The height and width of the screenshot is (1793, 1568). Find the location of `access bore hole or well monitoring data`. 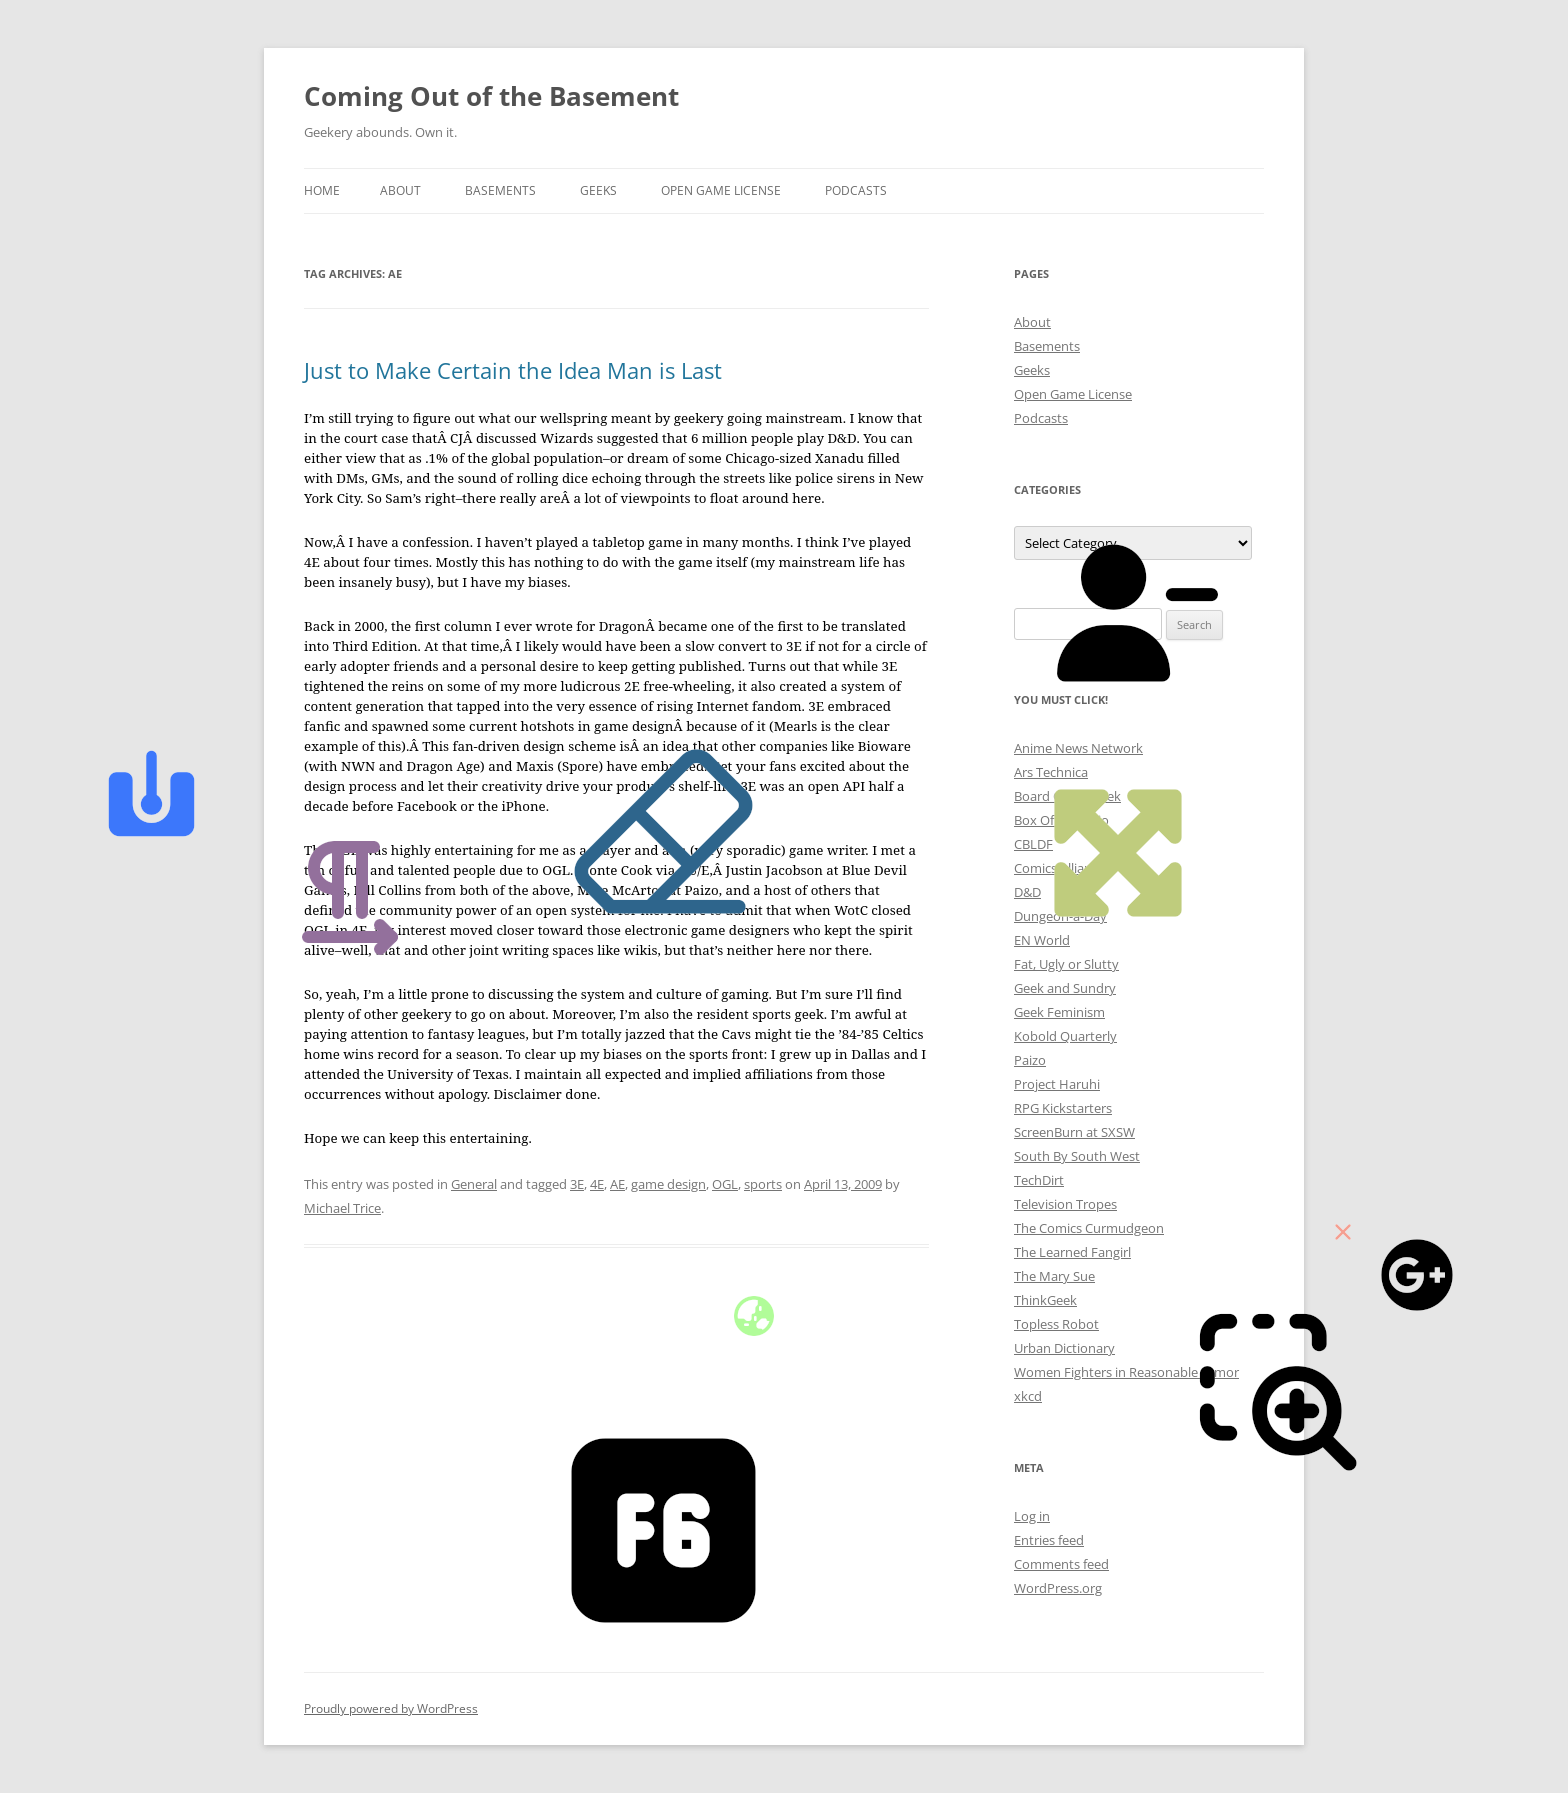

access bore hole or well monitoring data is located at coordinates (151, 793).